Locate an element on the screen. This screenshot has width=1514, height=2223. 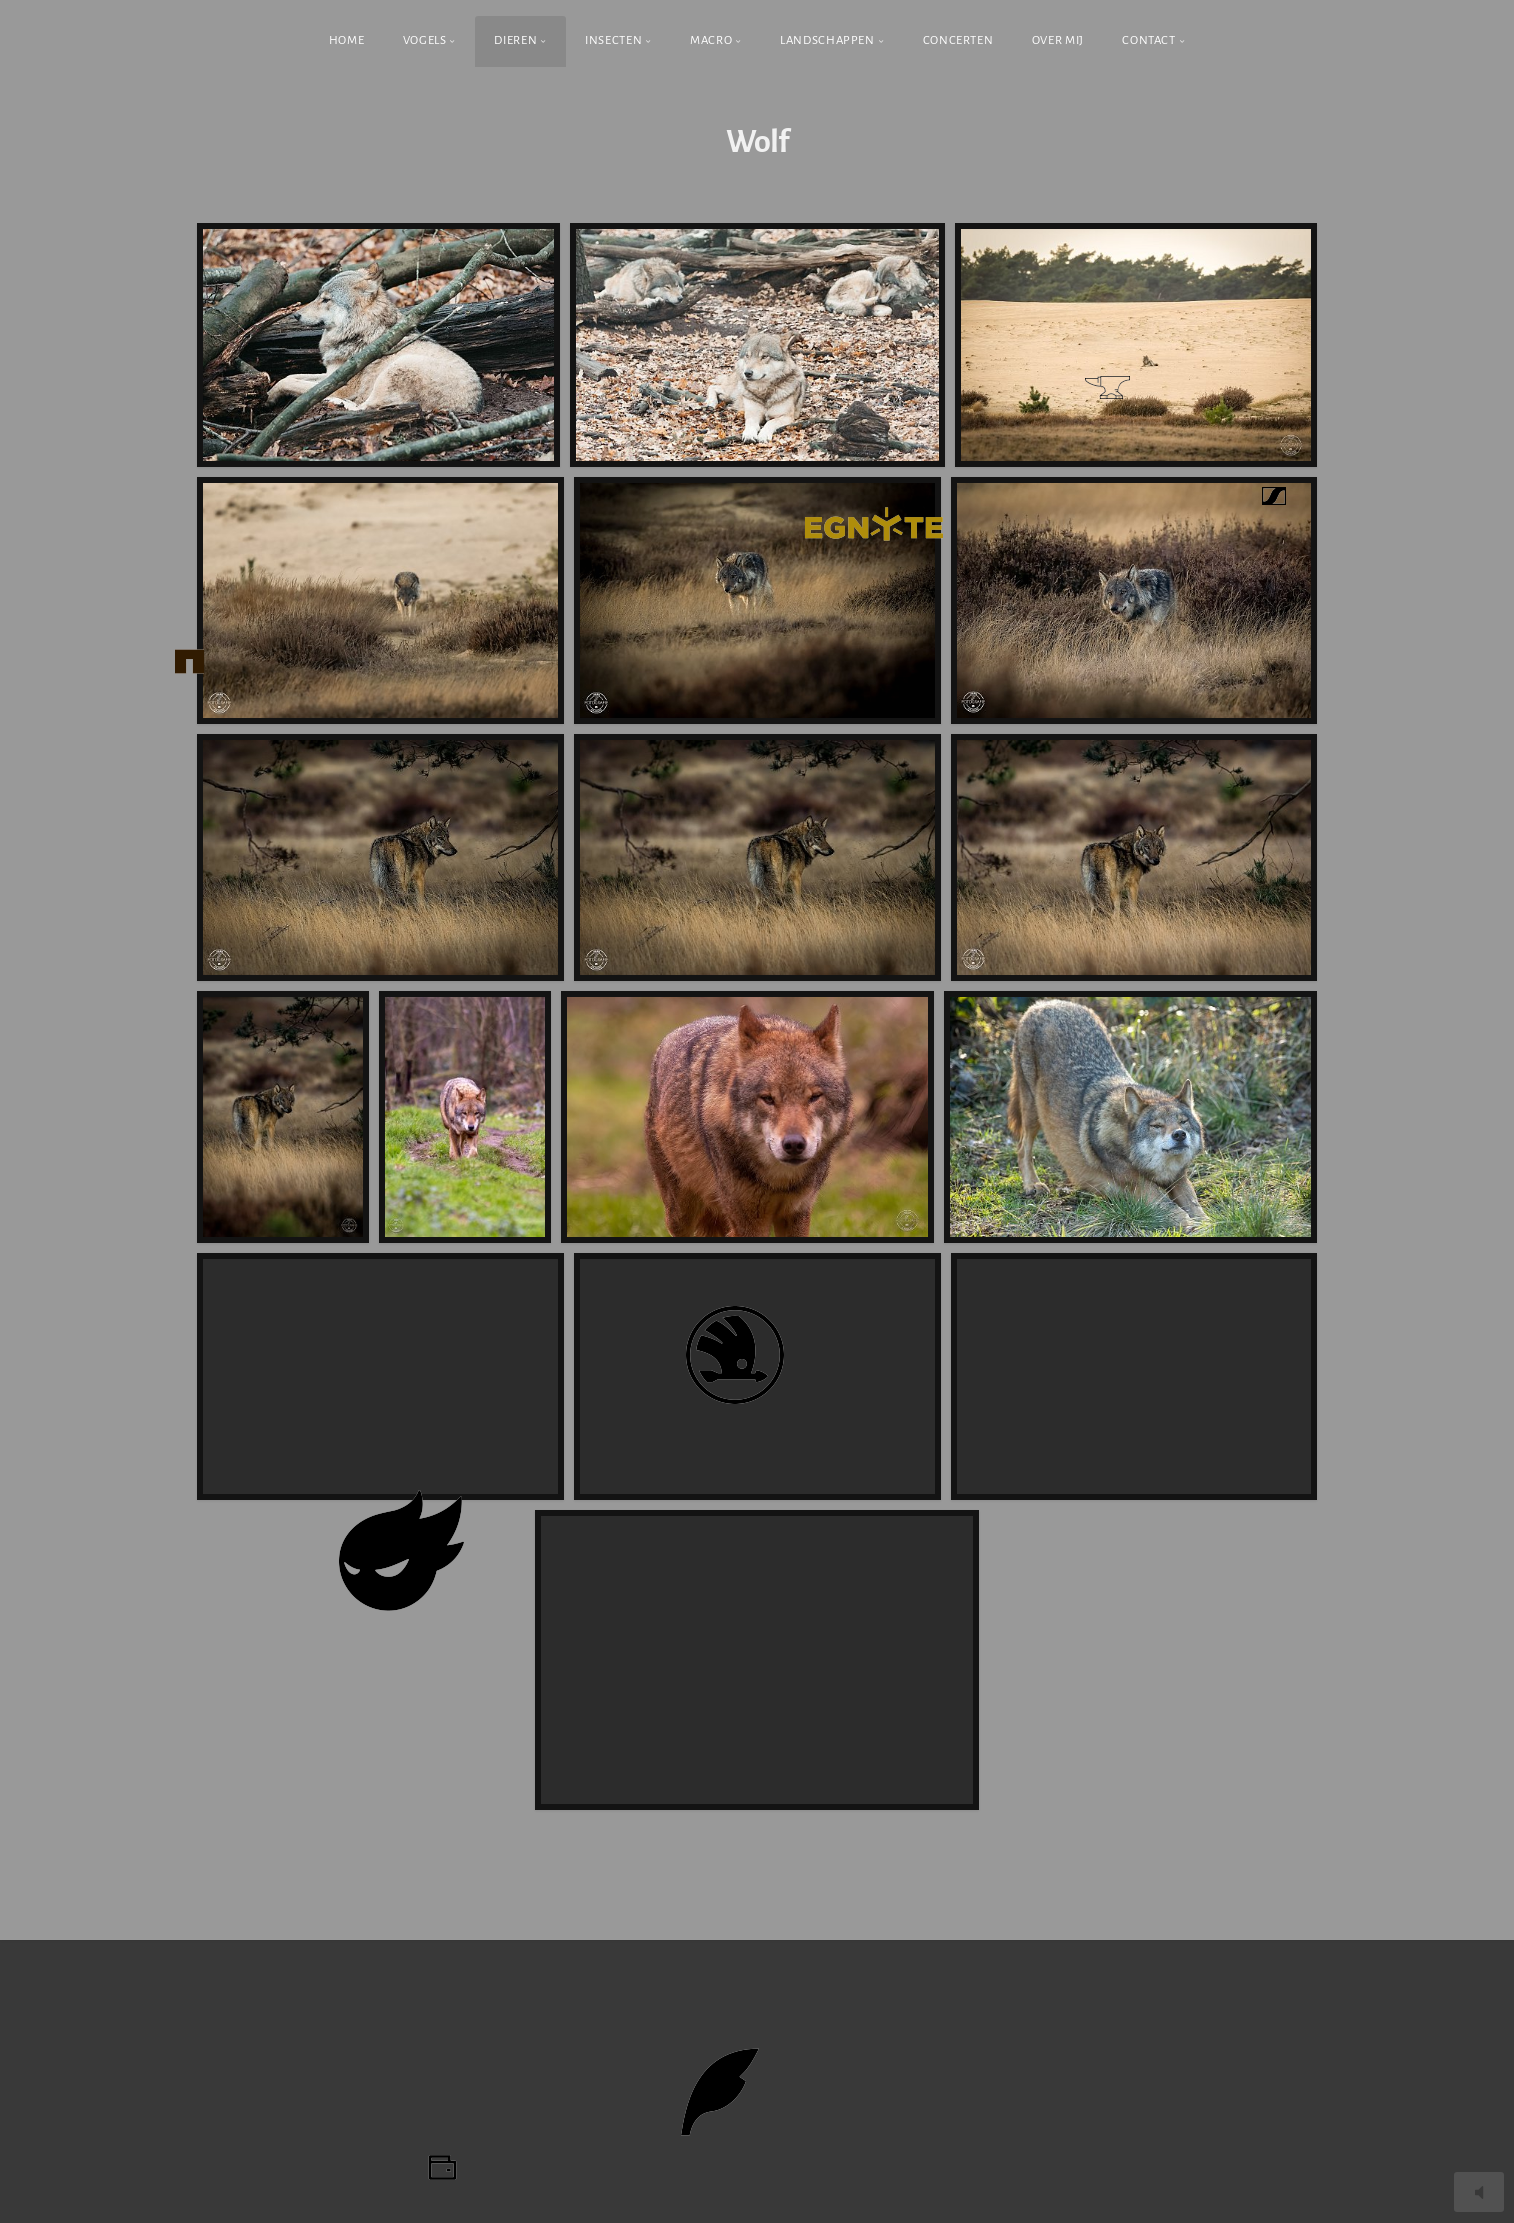
access your wallet or payment methods is located at coordinates (442, 2167).